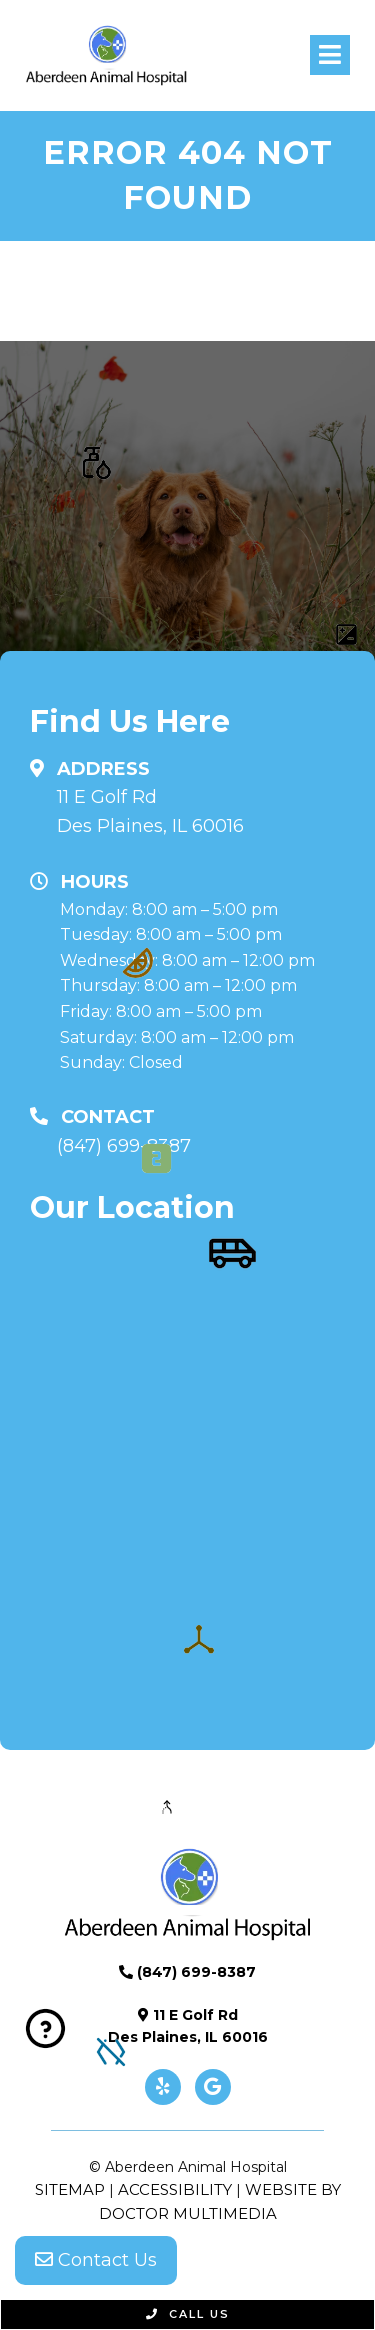 This screenshot has width=375, height=2330. What do you see at coordinates (199, 1640) in the screenshot?
I see `access 3D transform or manipulation tools` at bounding box center [199, 1640].